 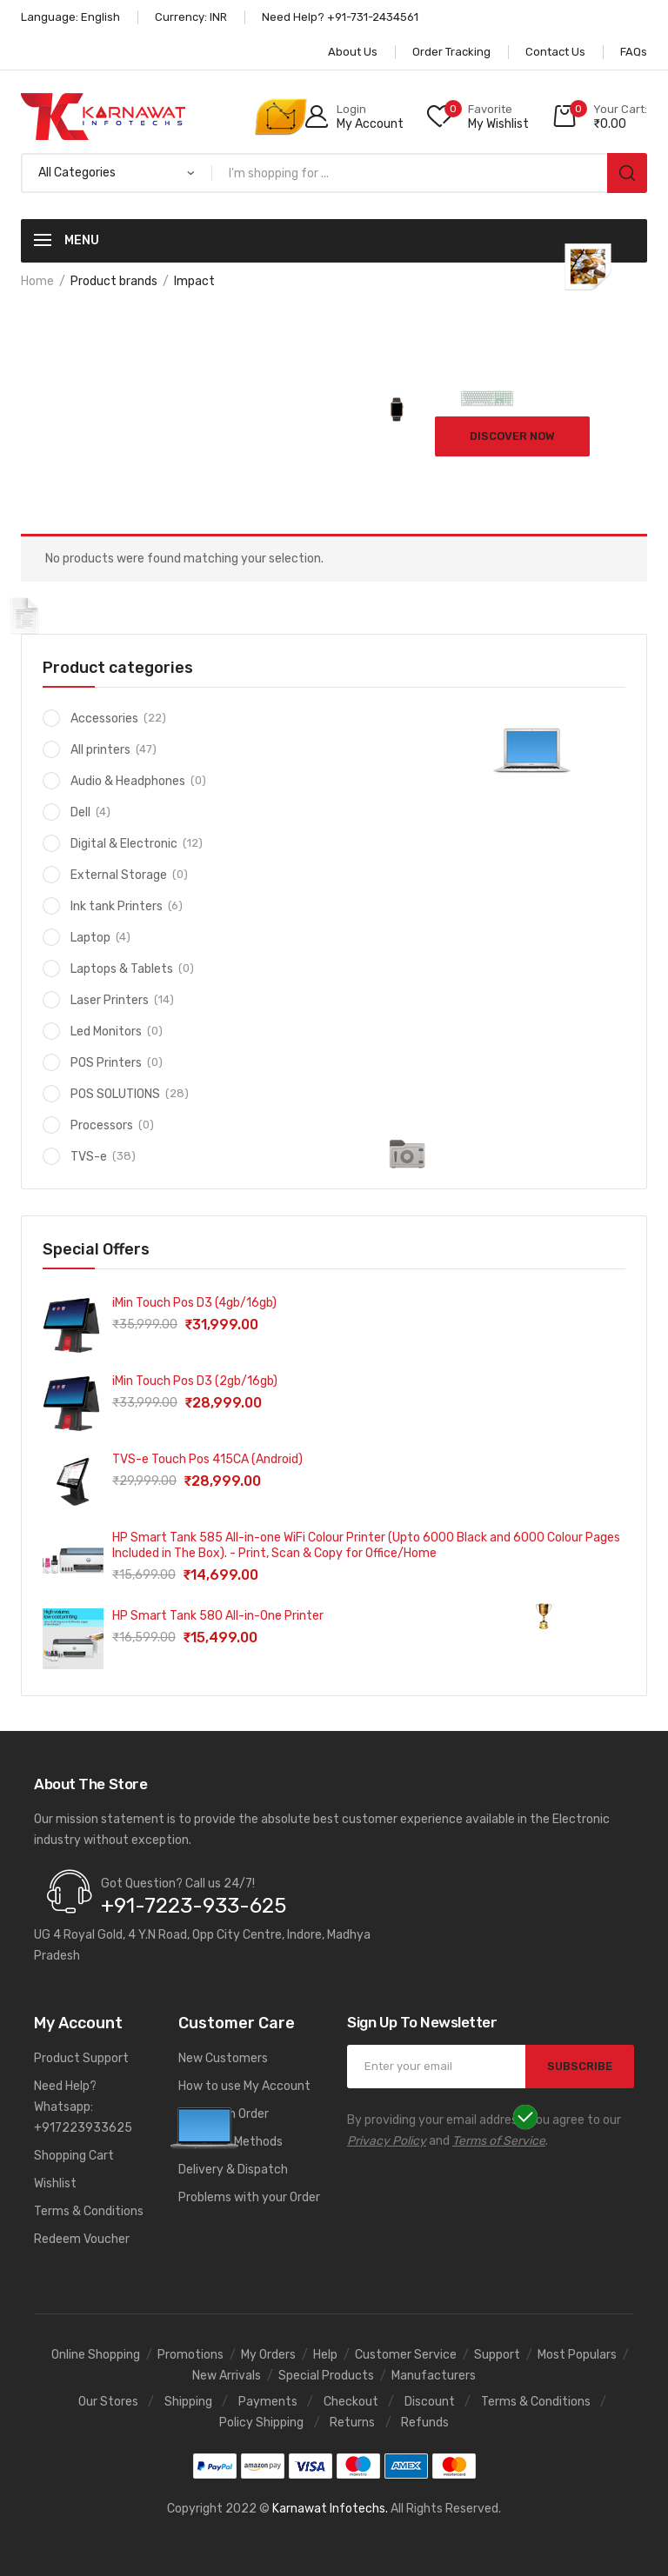 I want to click on access shape style library in iMovie, so click(x=281, y=116).